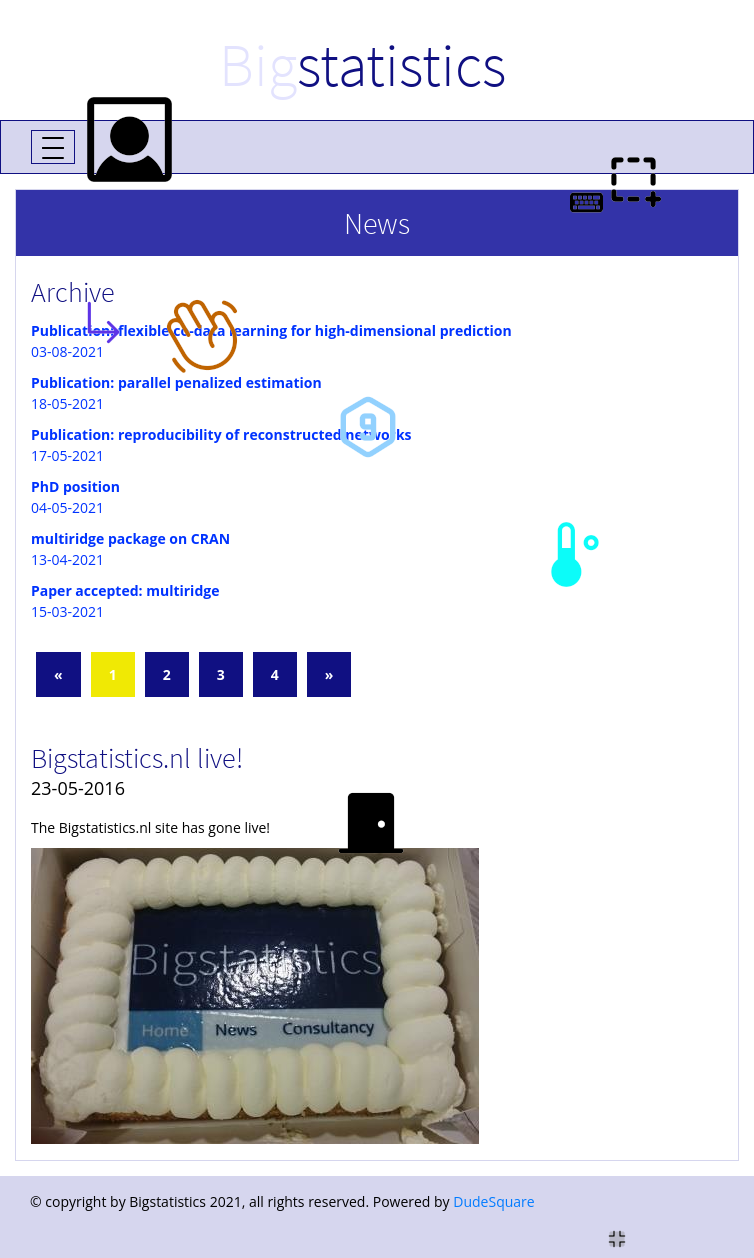 The width and height of the screenshot is (754, 1258). Describe the element at coordinates (617, 1239) in the screenshot. I see `exit fullscreen mode` at that location.